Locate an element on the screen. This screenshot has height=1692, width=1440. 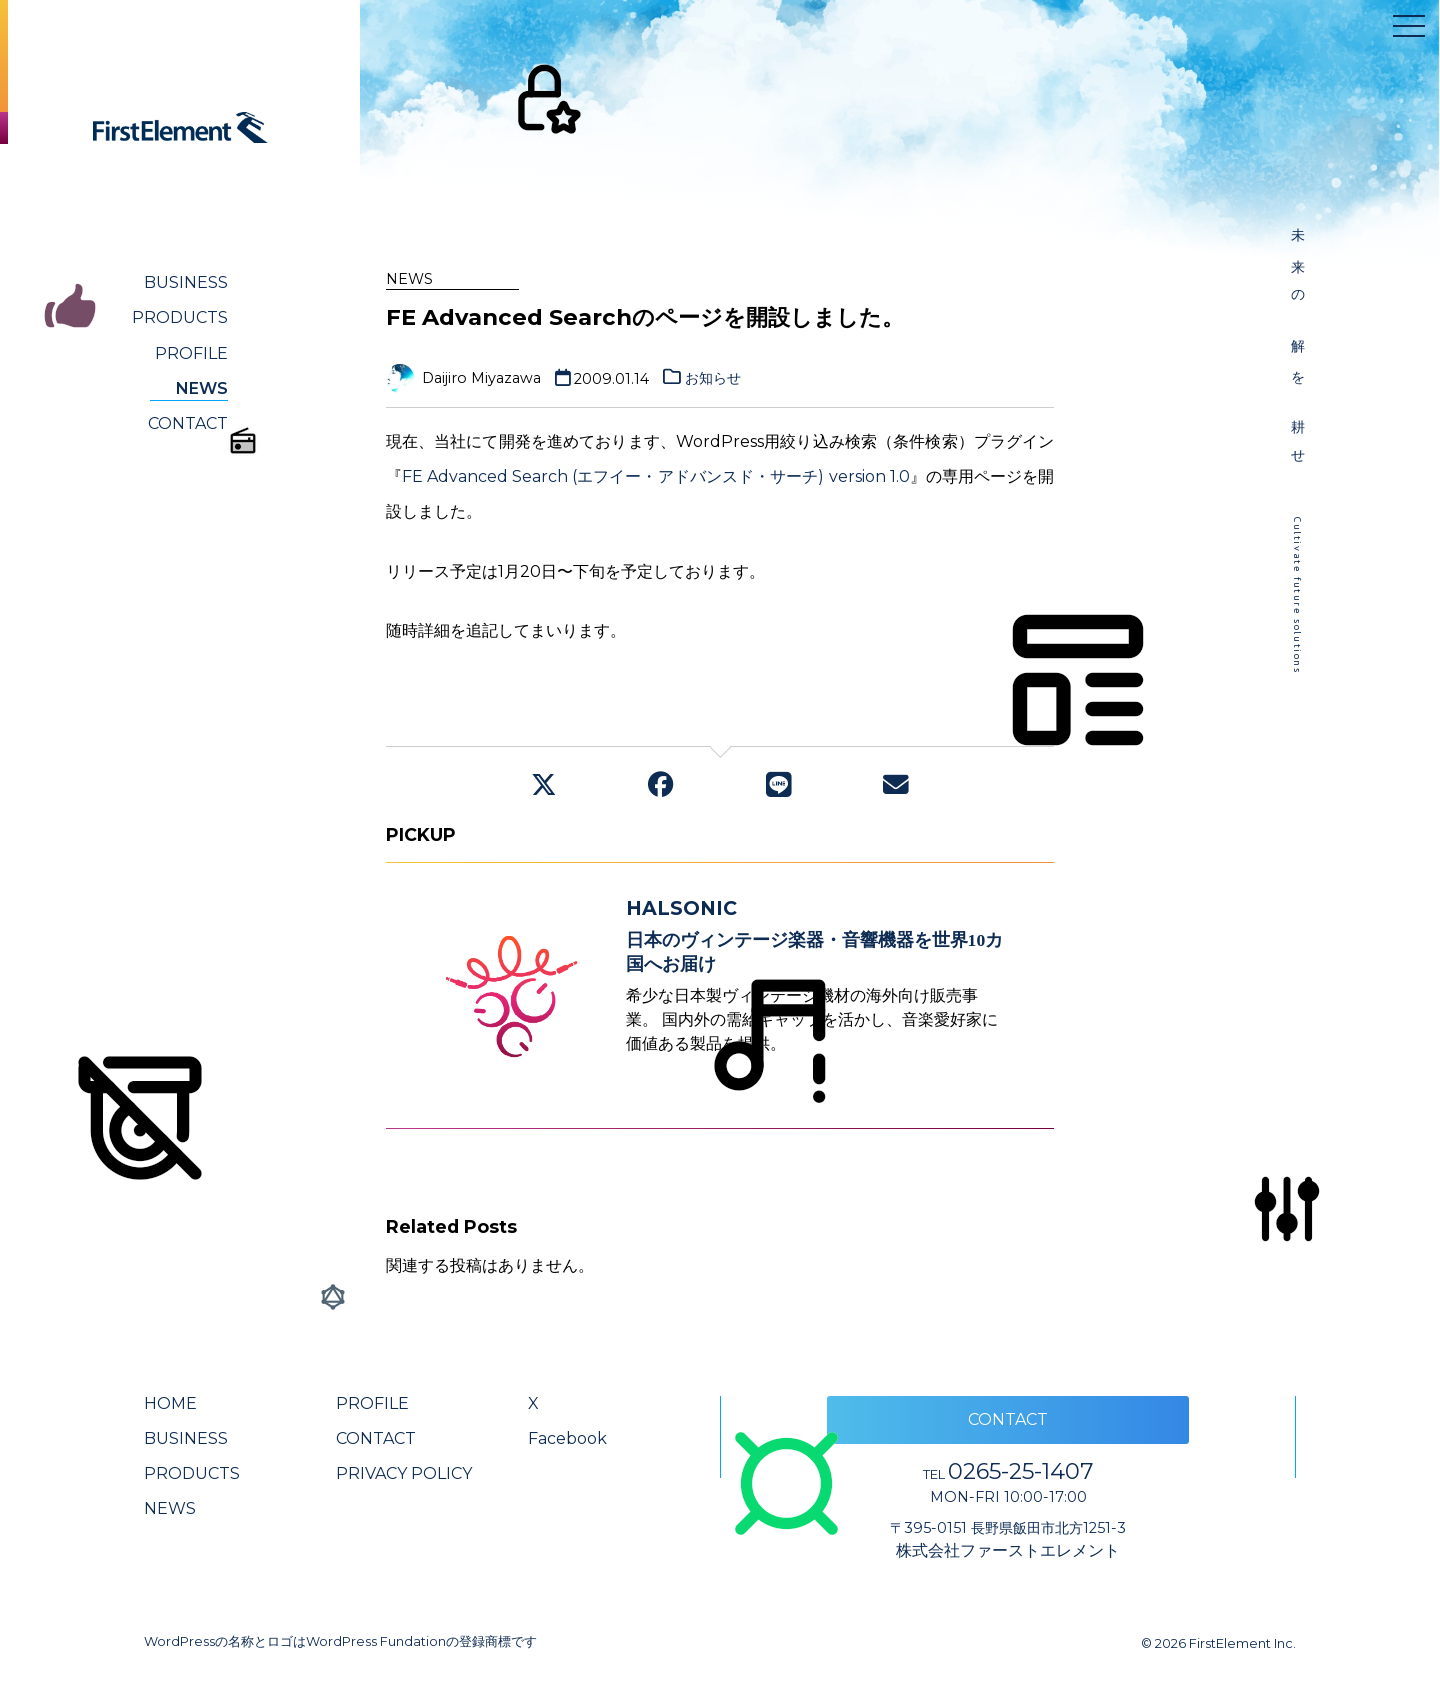
adjust settings or preferences is located at coordinates (1287, 1209).